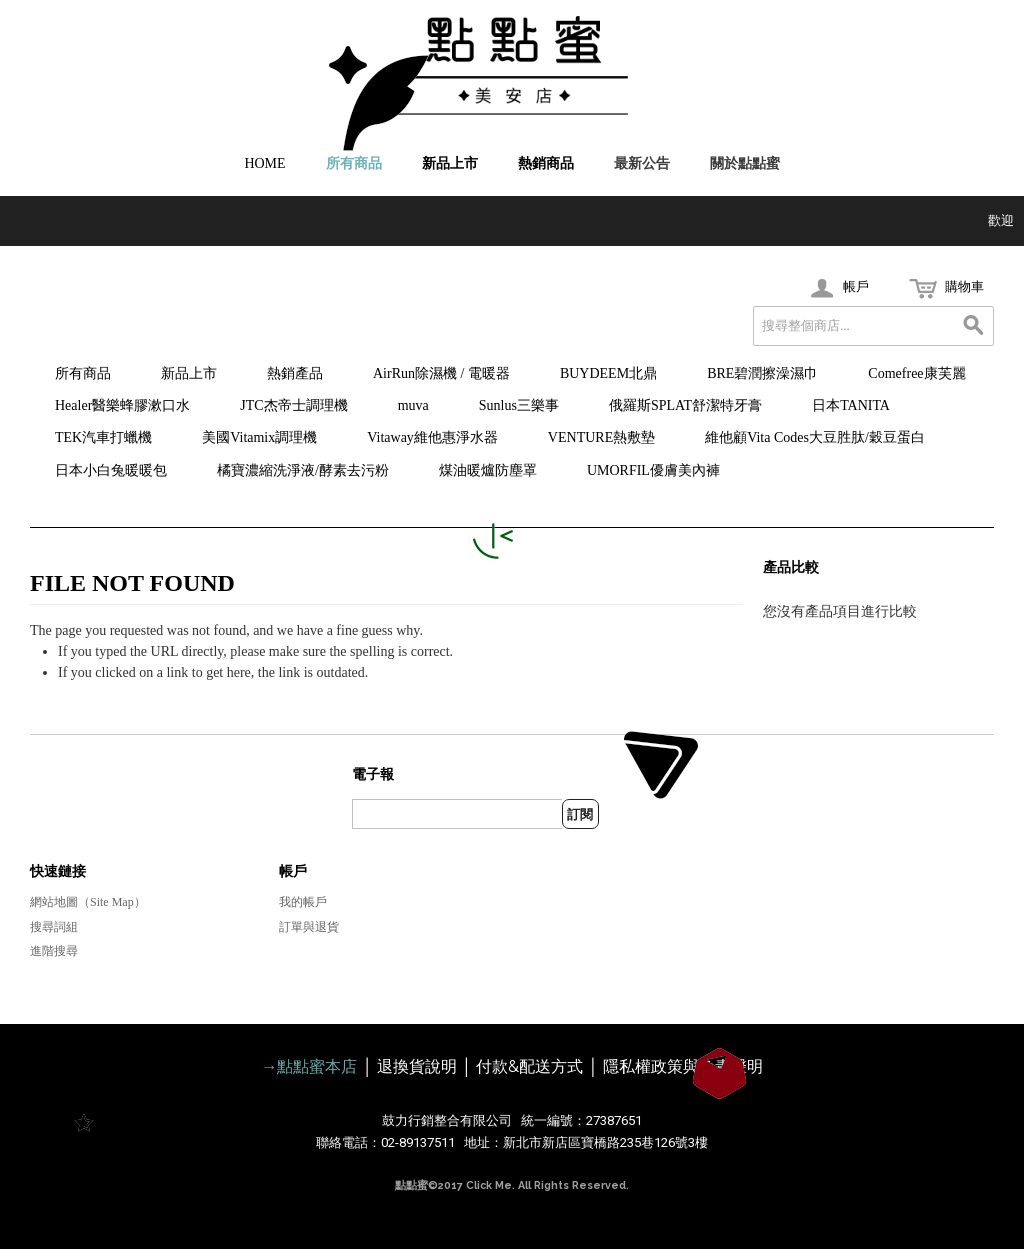 The height and width of the screenshot is (1249, 1024). What do you see at coordinates (84, 1123) in the screenshot?
I see `indicates a partial rating or half-star score` at bounding box center [84, 1123].